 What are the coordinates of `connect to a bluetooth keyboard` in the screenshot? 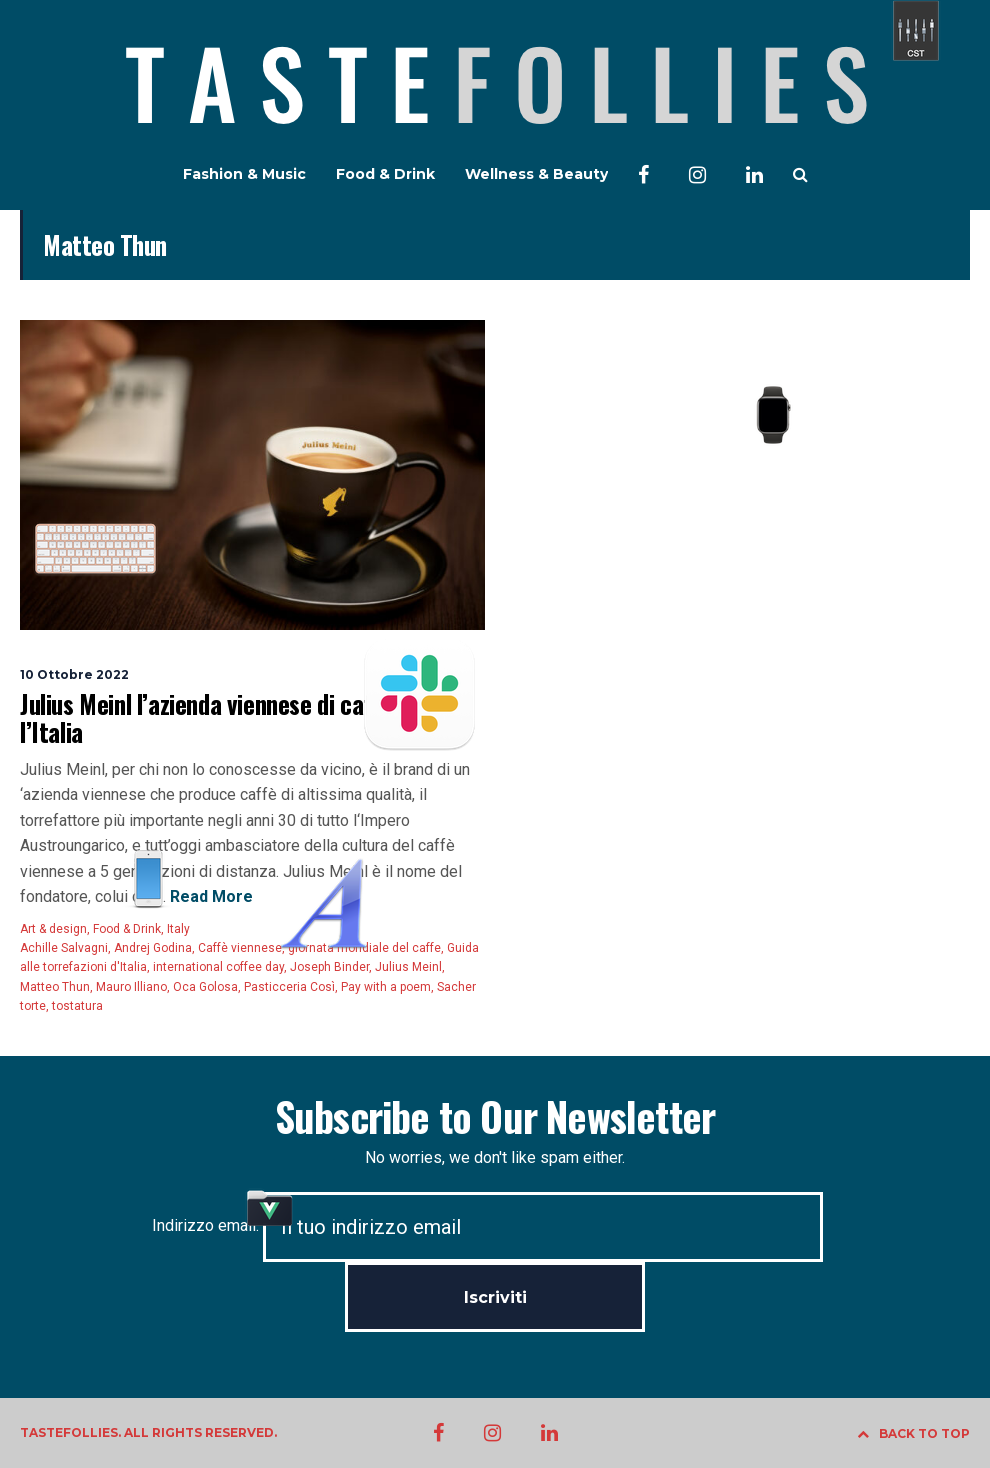 It's located at (95, 548).